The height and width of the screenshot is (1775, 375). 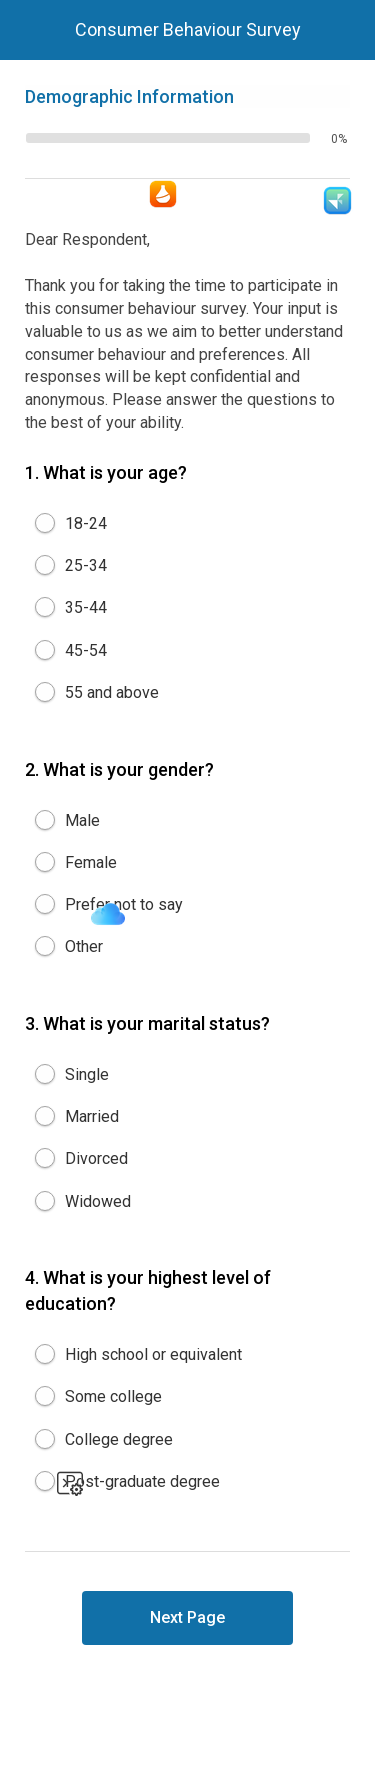 I want to click on open the adwaita demo app, so click(x=337, y=200).